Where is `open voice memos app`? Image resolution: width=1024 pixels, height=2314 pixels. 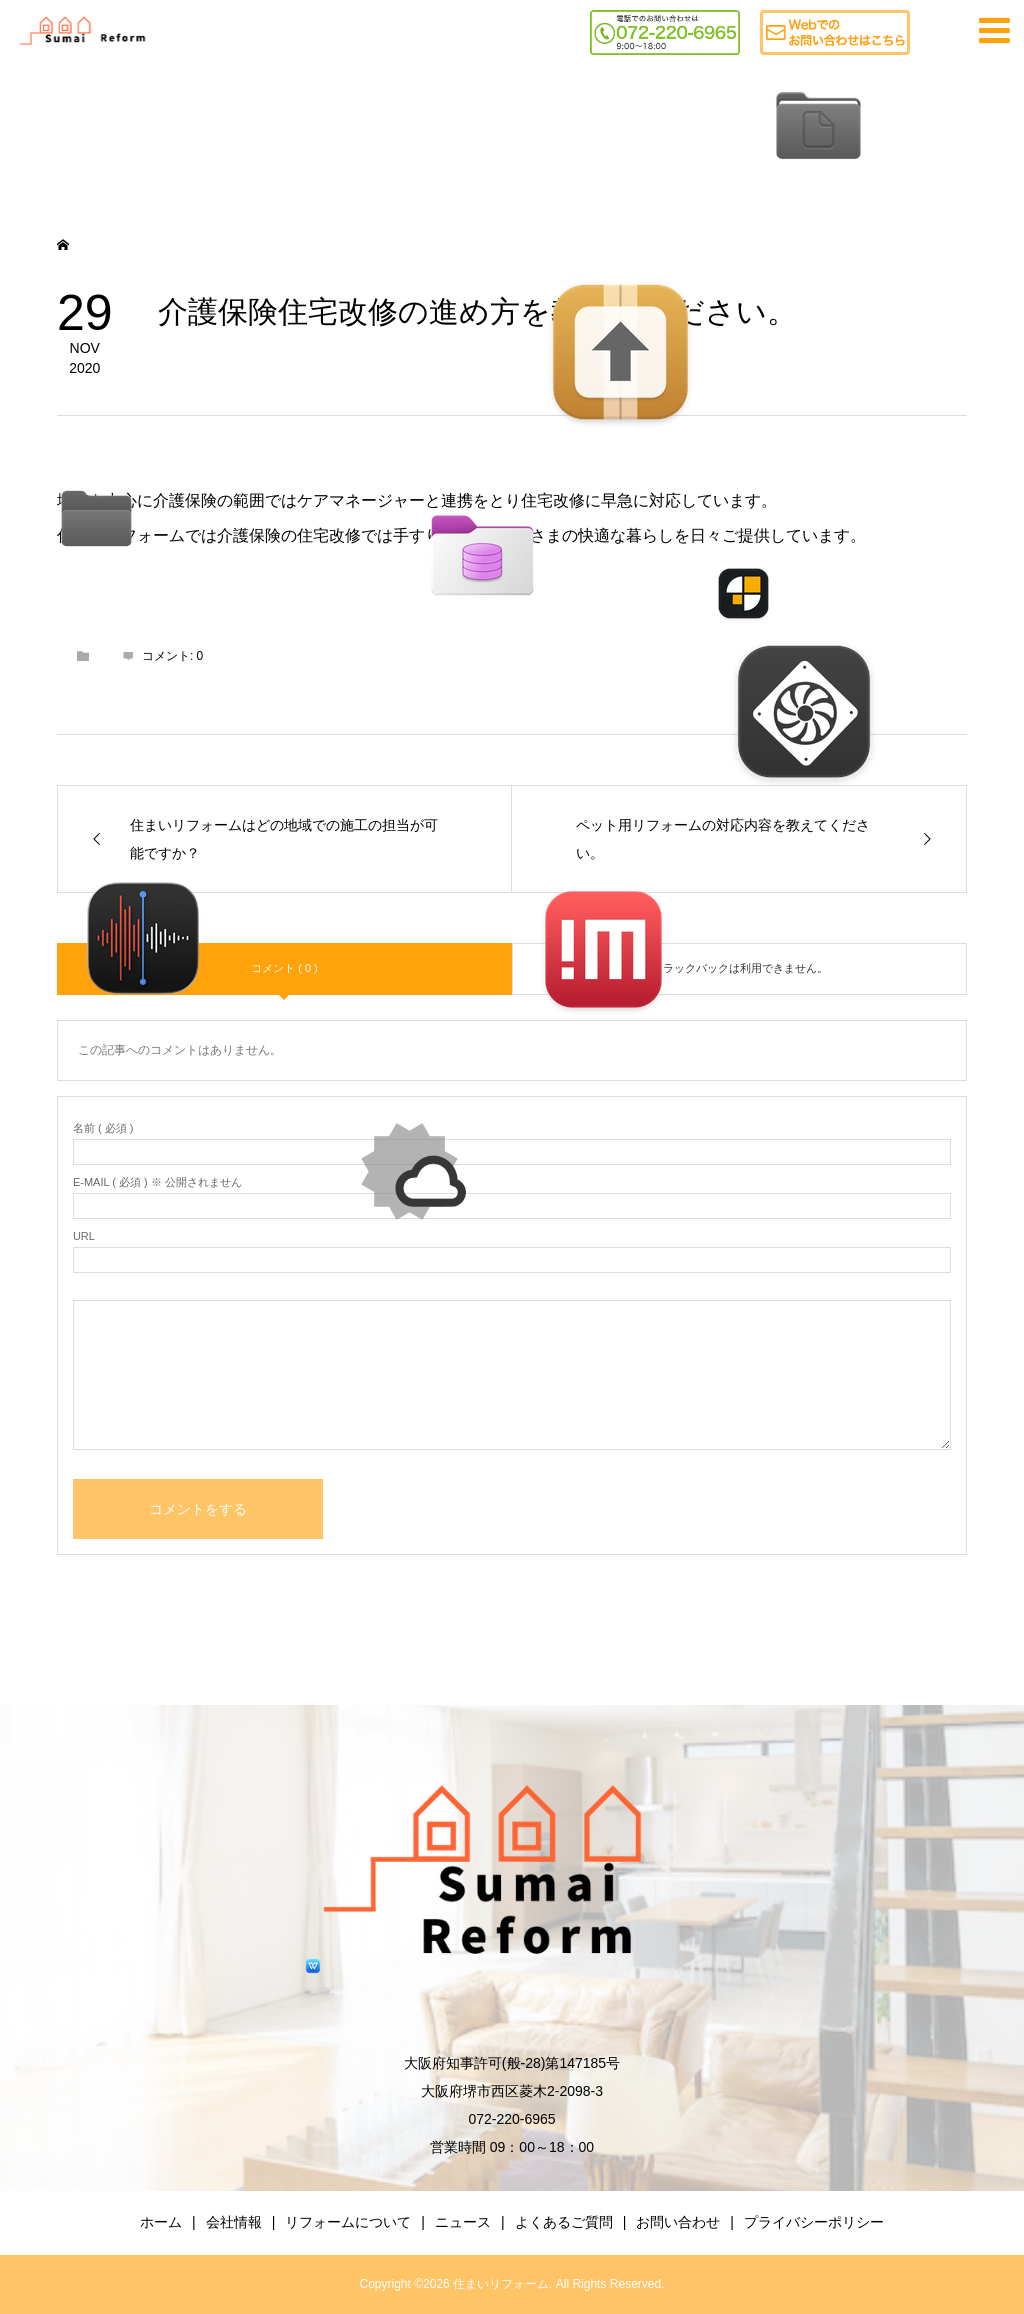
open voice memos app is located at coordinates (143, 938).